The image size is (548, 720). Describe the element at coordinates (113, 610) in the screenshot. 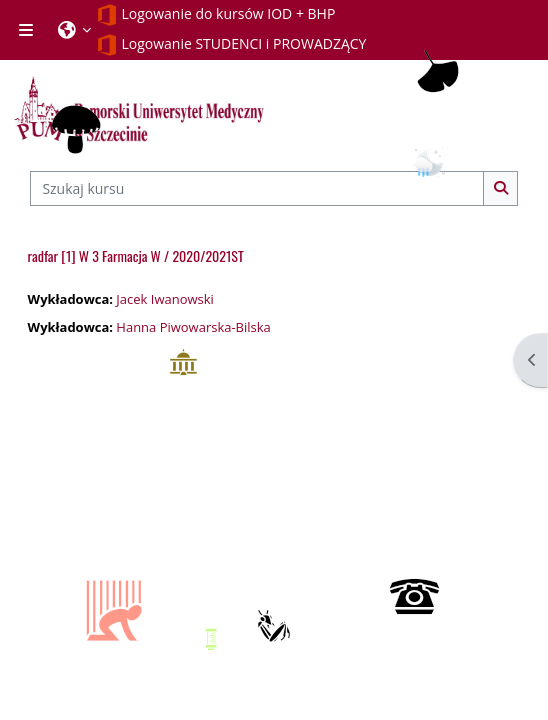

I see `indicates a defeated or game over state` at that location.